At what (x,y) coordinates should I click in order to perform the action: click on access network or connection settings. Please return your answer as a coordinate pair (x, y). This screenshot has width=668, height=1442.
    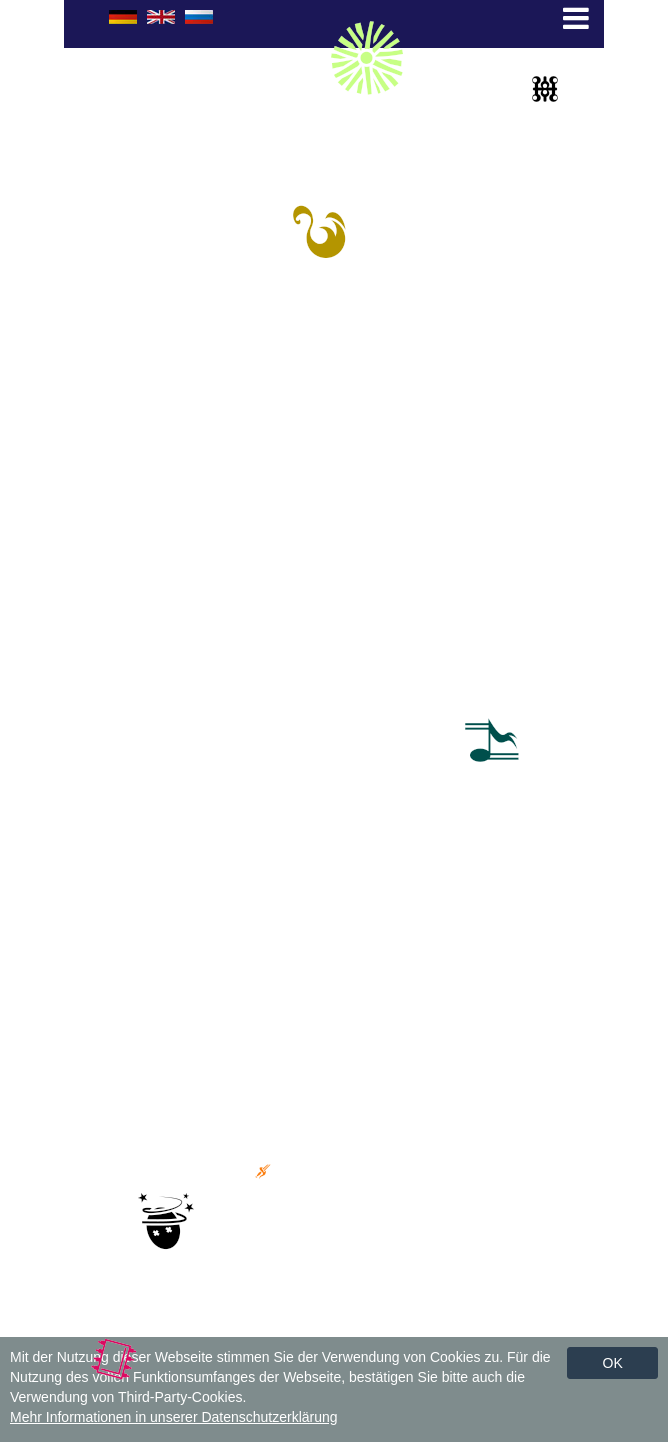
    Looking at the image, I should click on (545, 89).